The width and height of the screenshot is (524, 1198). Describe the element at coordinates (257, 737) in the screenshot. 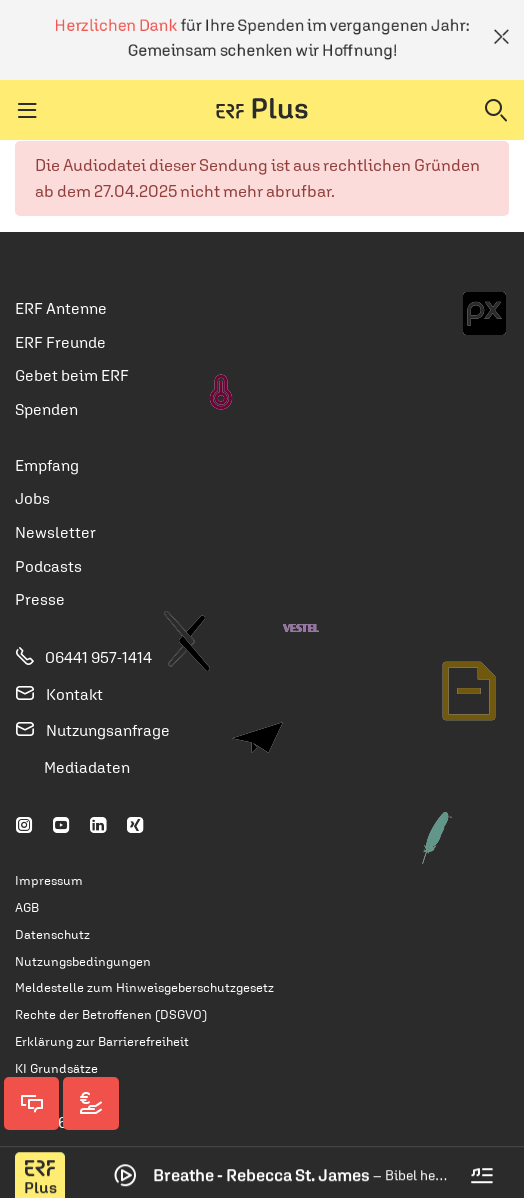

I see `minutemailer logo` at that location.